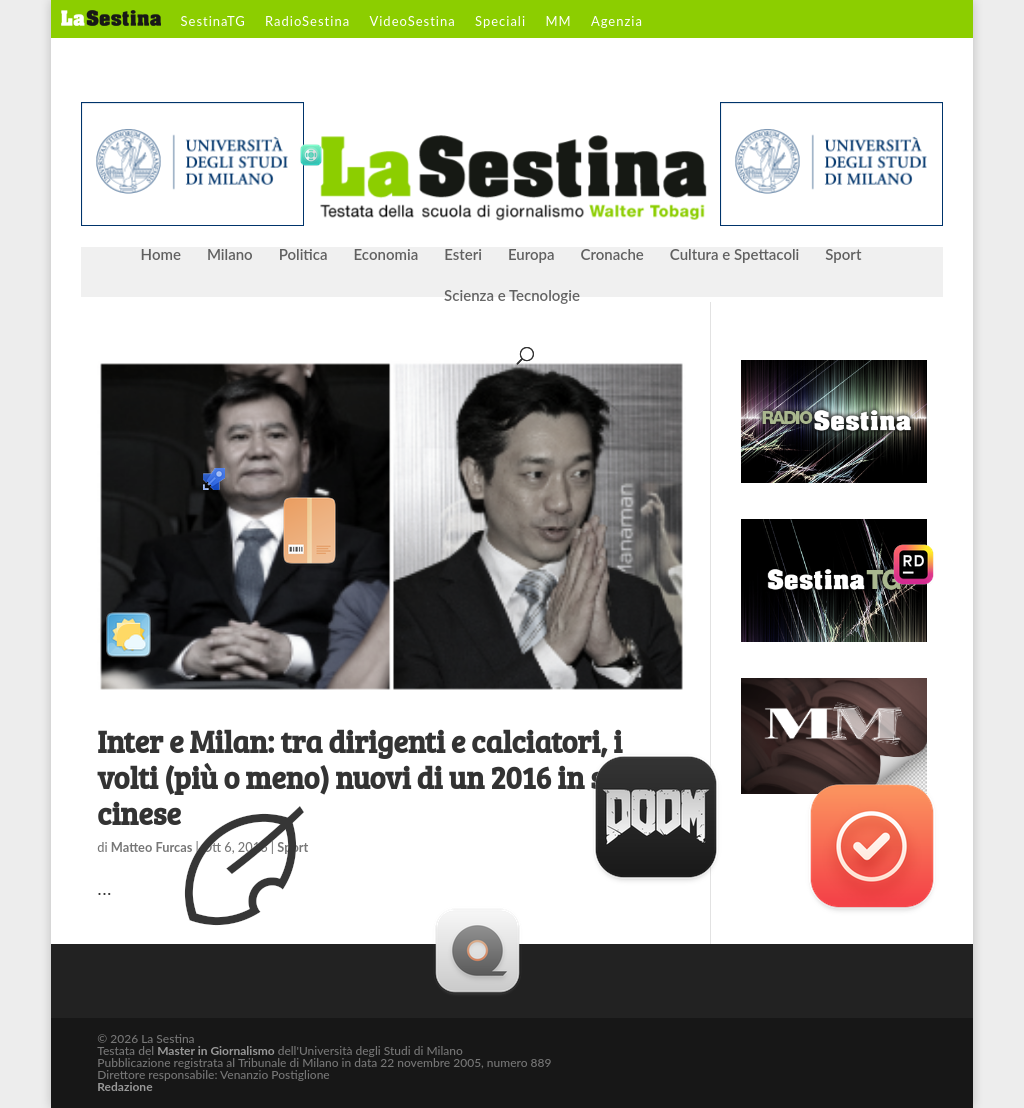 The image size is (1024, 1108). Describe the element at coordinates (240, 869) in the screenshot. I see `access nature and plant emoji category` at that location.